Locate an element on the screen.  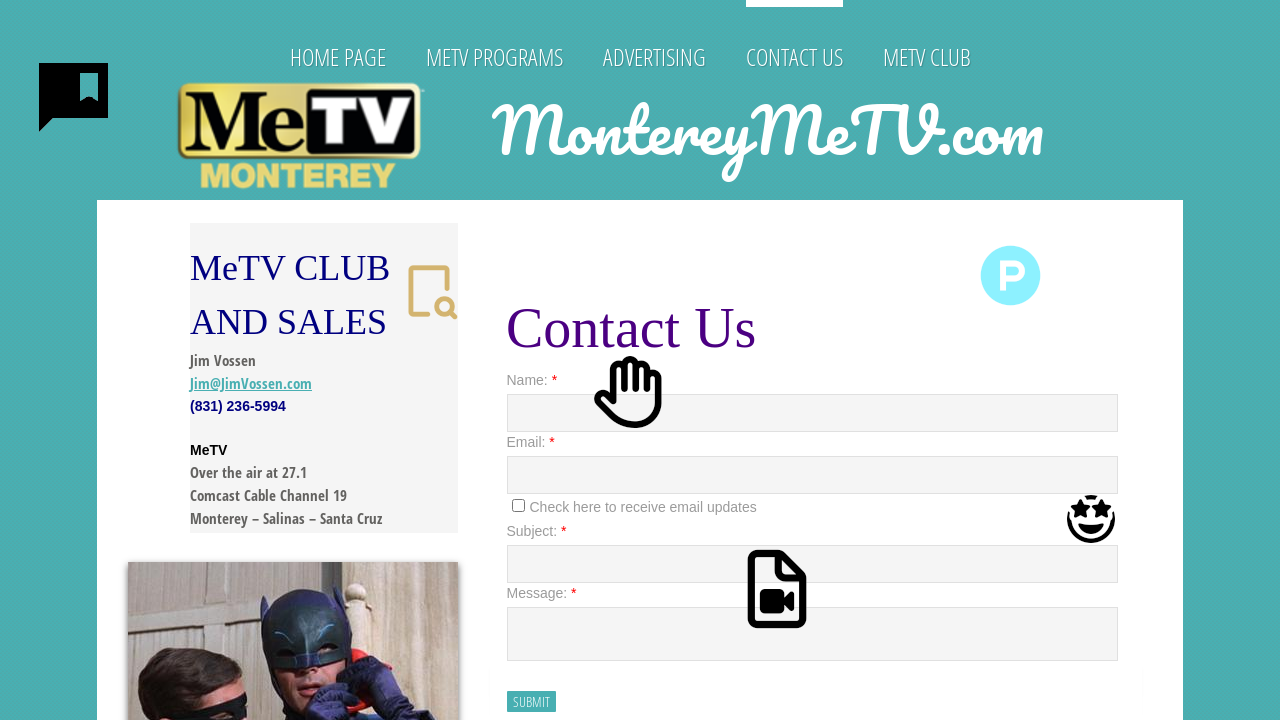
visit product hunt website or app is located at coordinates (1010, 275).